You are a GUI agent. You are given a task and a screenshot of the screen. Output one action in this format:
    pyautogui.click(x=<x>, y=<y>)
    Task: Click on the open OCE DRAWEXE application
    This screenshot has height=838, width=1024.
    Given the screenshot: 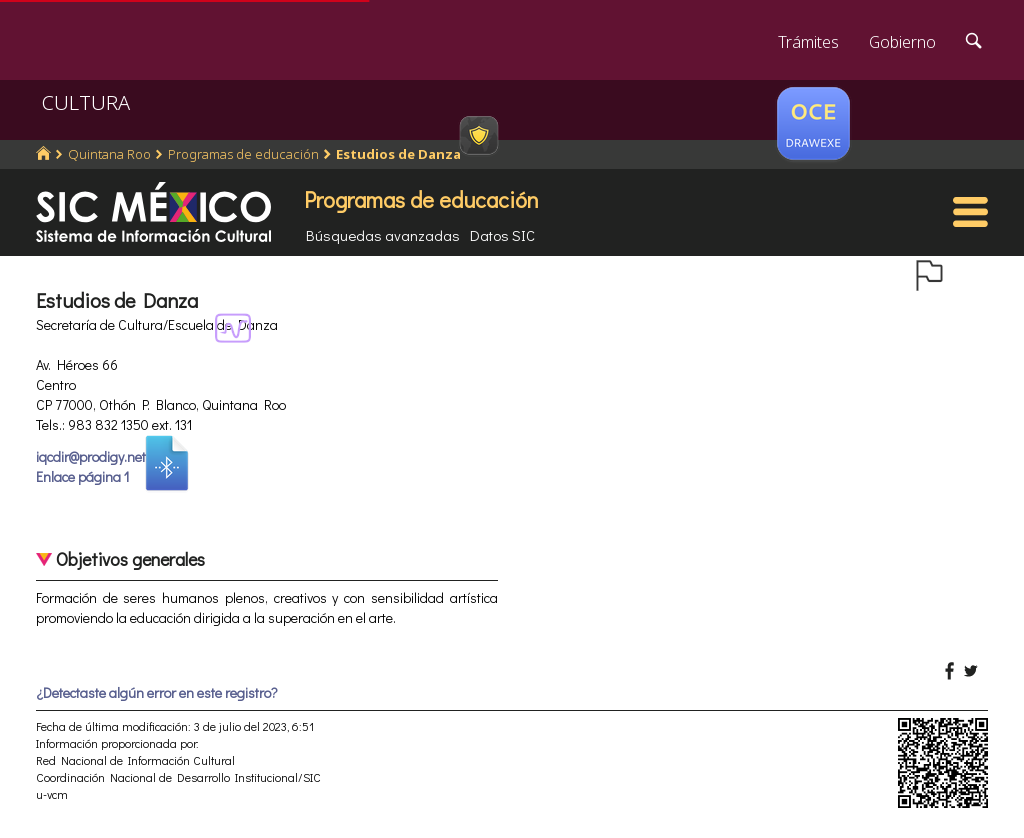 What is the action you would take?
    pyautogui.click(x=813, y=123)
    